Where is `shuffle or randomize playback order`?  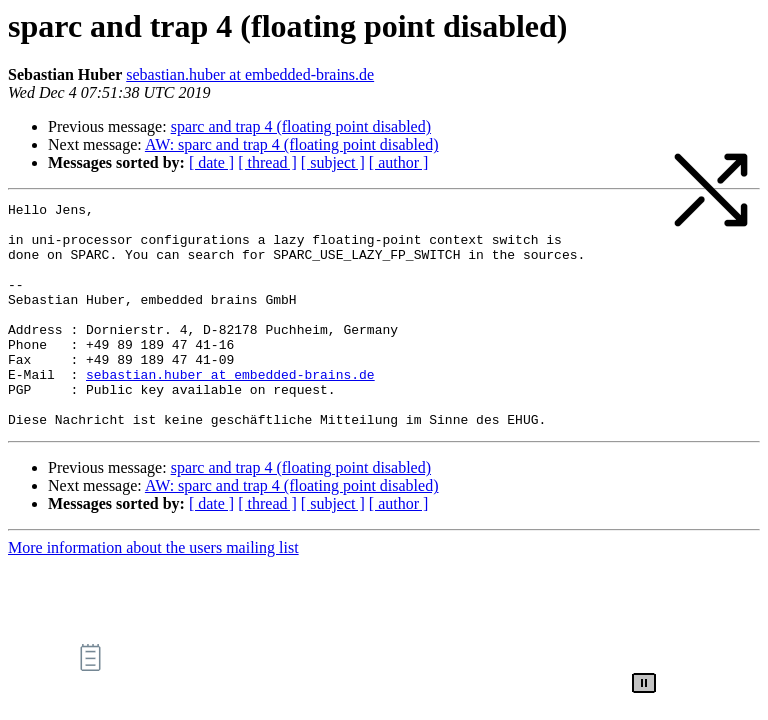 shuffle or randomize playback order is located at coordinates (711, 190).